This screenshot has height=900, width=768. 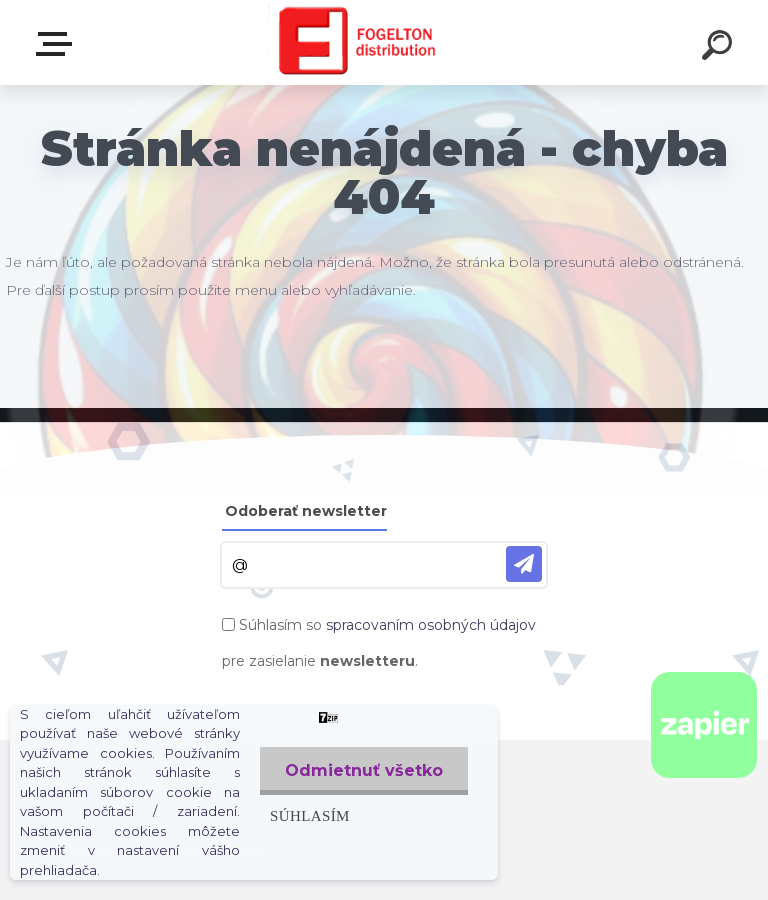 I want to click on 7-Zip file compression software logo, so click(x=328, y=717).